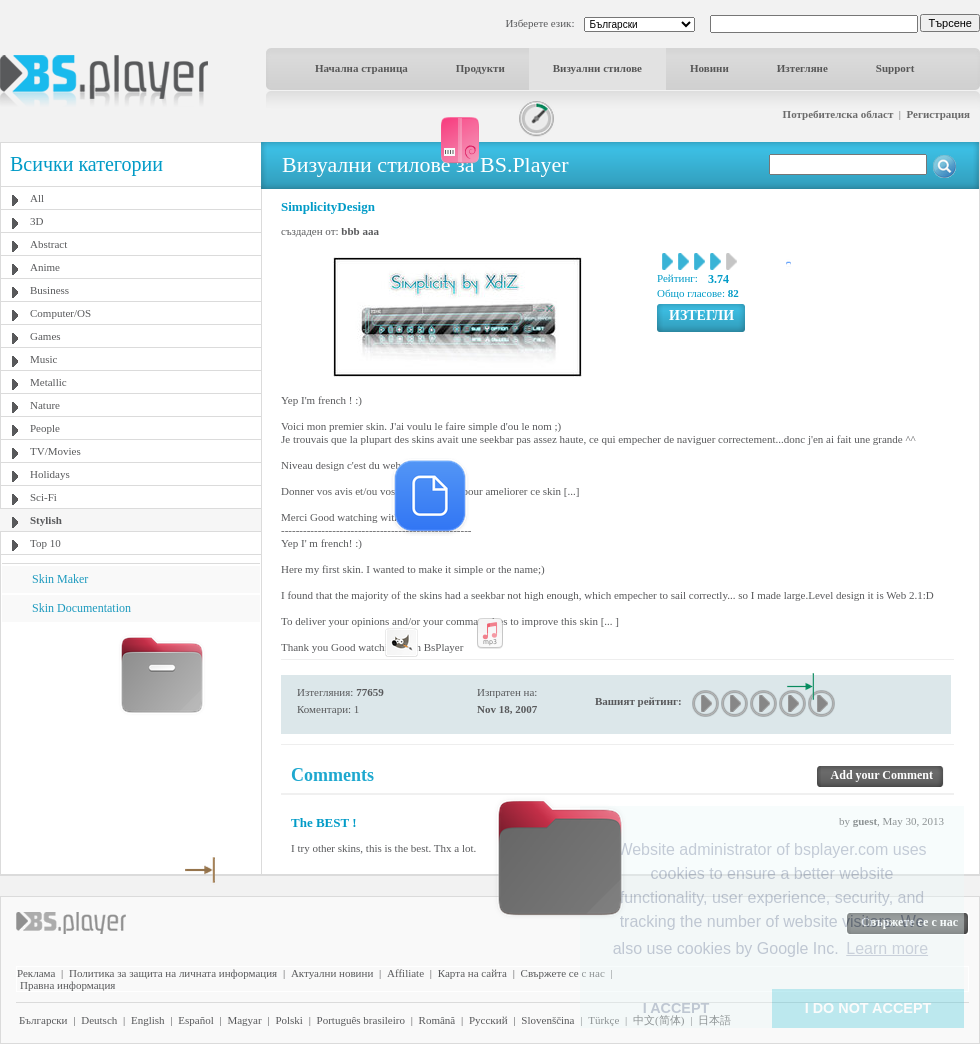 This screenshot has height=1044, width=980. What do you see at coordinates (401, 641) in the screenshot?
I see `a compressed GIMP image file (.xcf.gz or .xcf.bz2)` at bounding box center [401, 641].